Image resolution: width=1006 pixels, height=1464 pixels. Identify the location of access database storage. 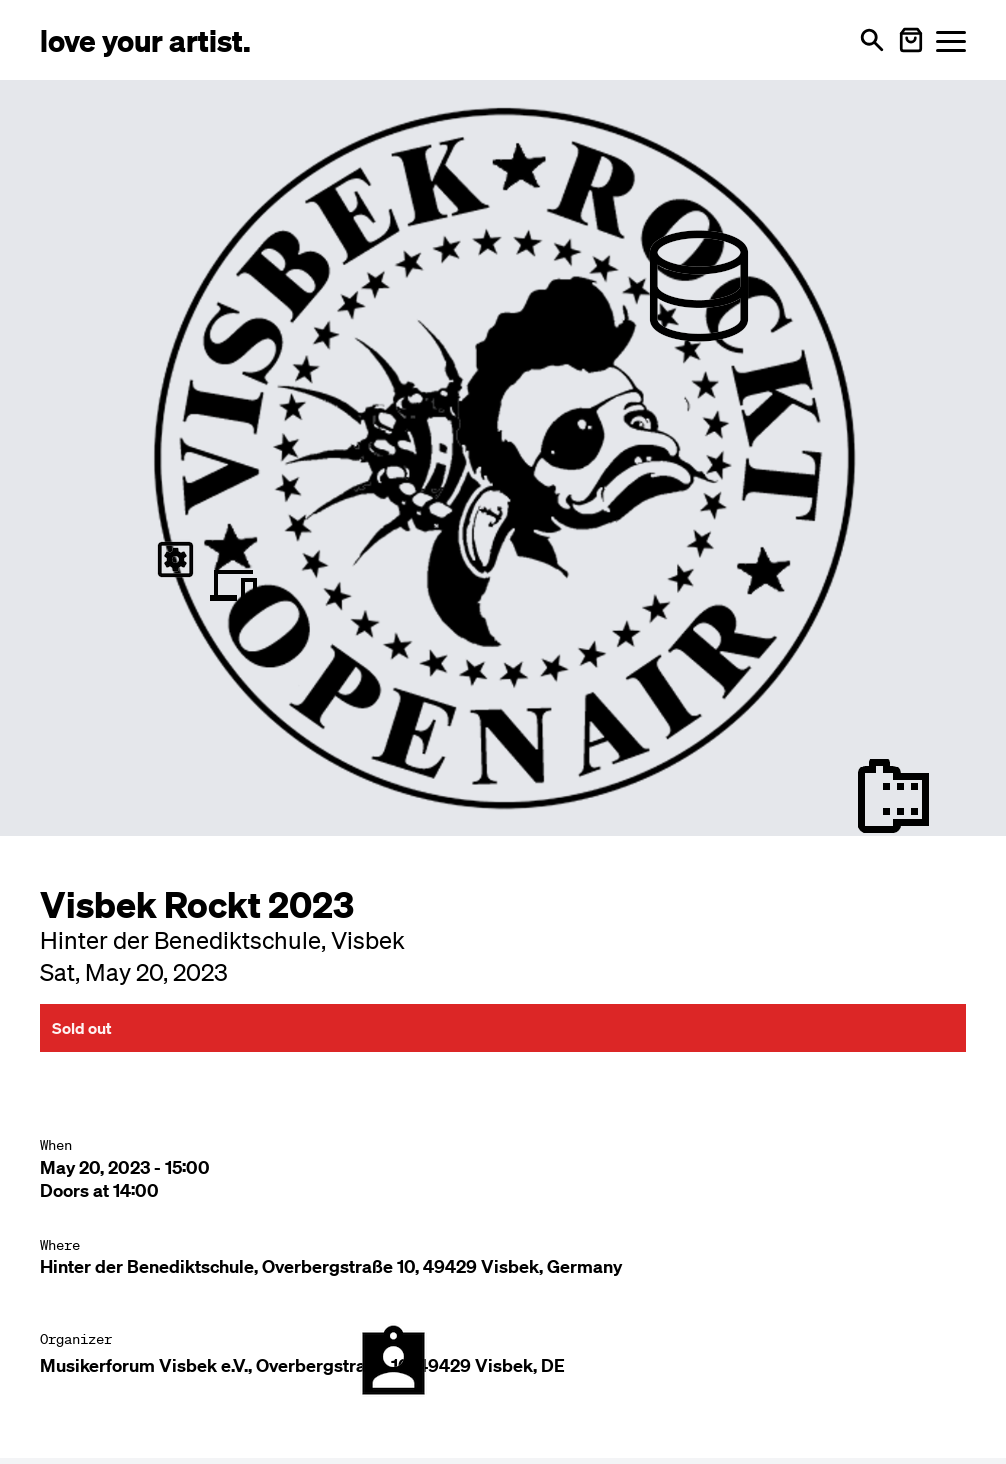
(699, 286).